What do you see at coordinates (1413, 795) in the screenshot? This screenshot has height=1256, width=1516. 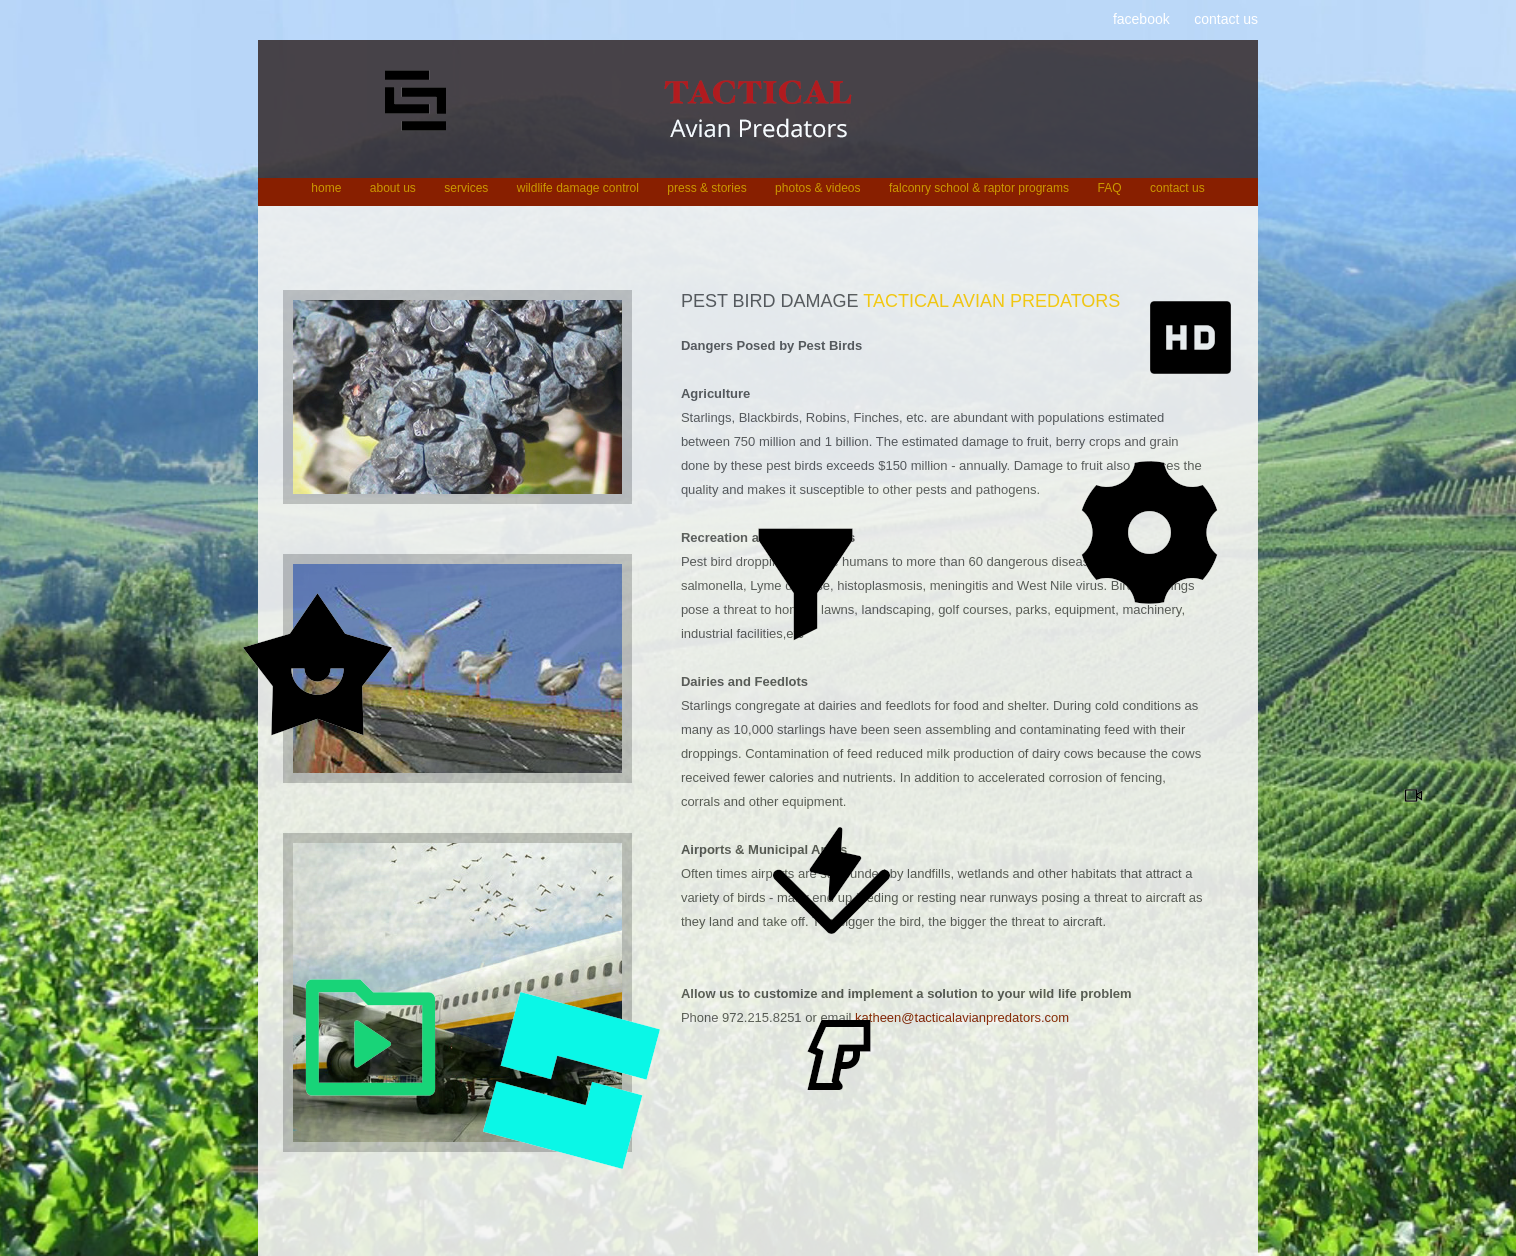 I see `turn on camera for video call` at bounding box center [1413, 795].